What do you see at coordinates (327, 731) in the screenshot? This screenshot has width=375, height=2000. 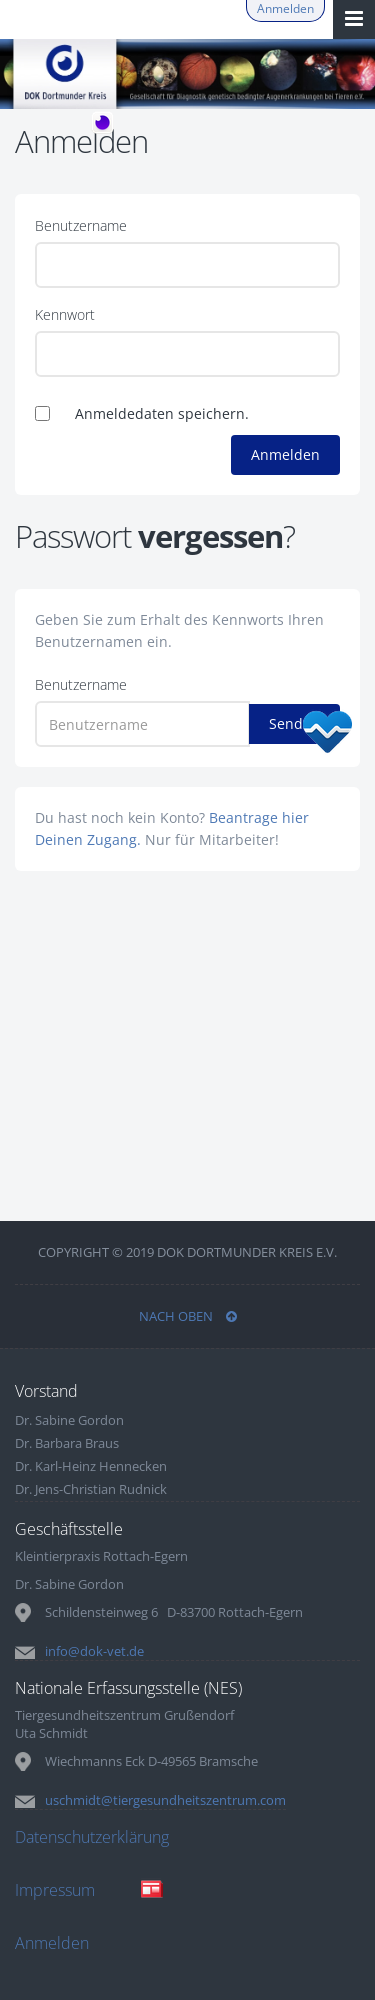 I see `open the health app` at bounding box center [327, 731].